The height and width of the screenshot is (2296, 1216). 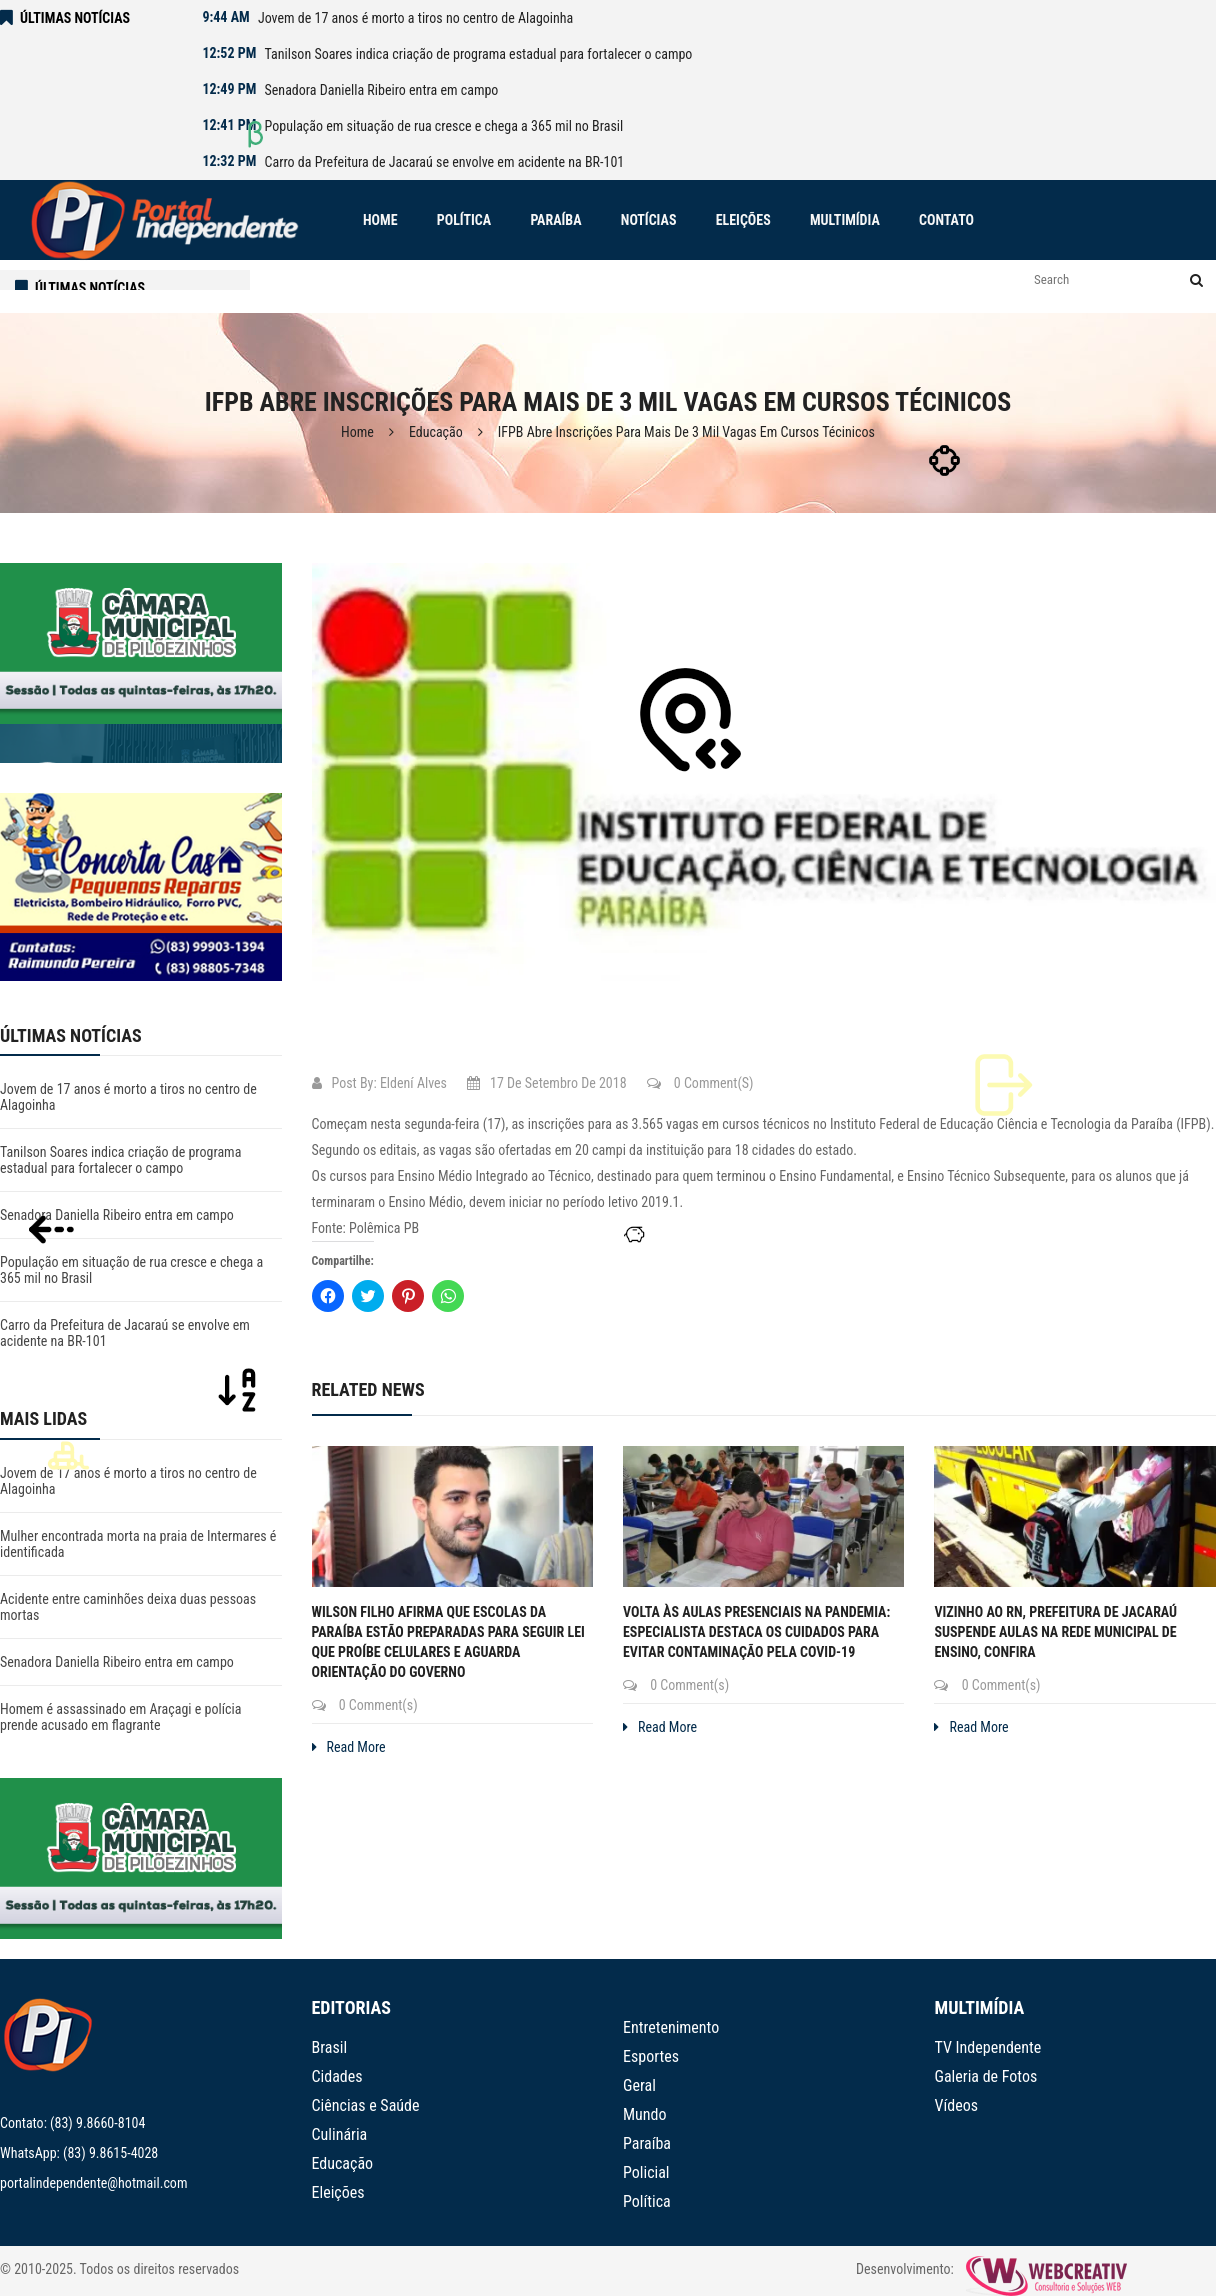 What do you see at coordinates (68, 1454) in the screenshot?
I see `construction or earthwork services` at bounding box center [68, 1454].